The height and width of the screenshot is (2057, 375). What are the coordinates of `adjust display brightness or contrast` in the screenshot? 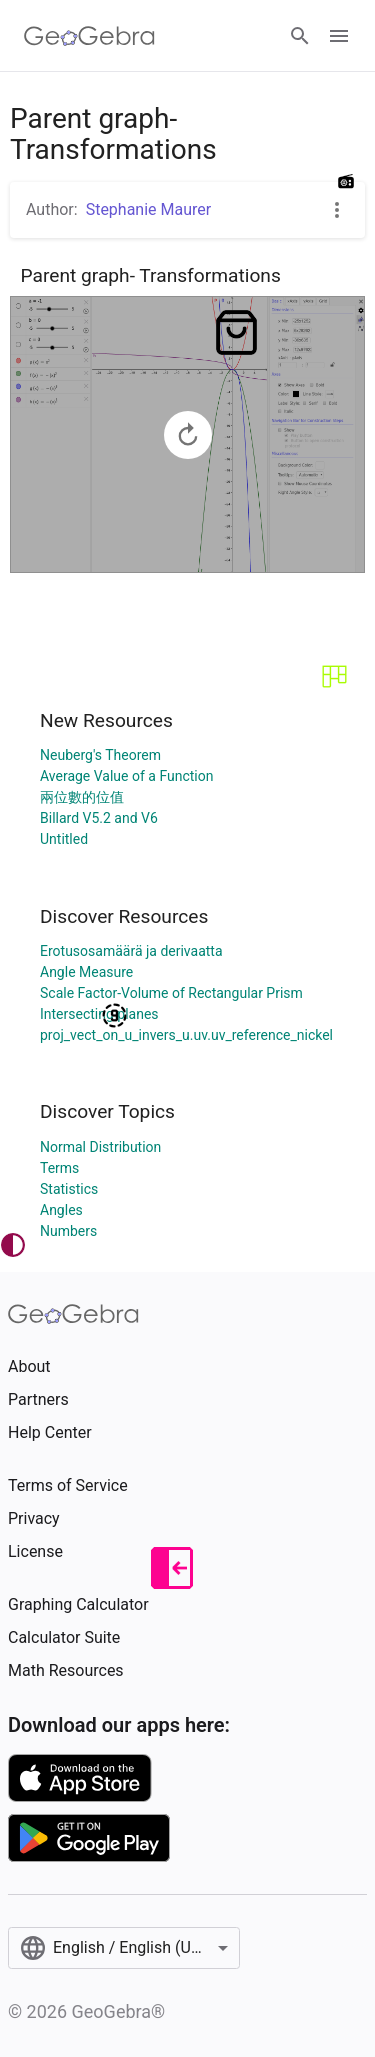 It's located at (13, 1245).